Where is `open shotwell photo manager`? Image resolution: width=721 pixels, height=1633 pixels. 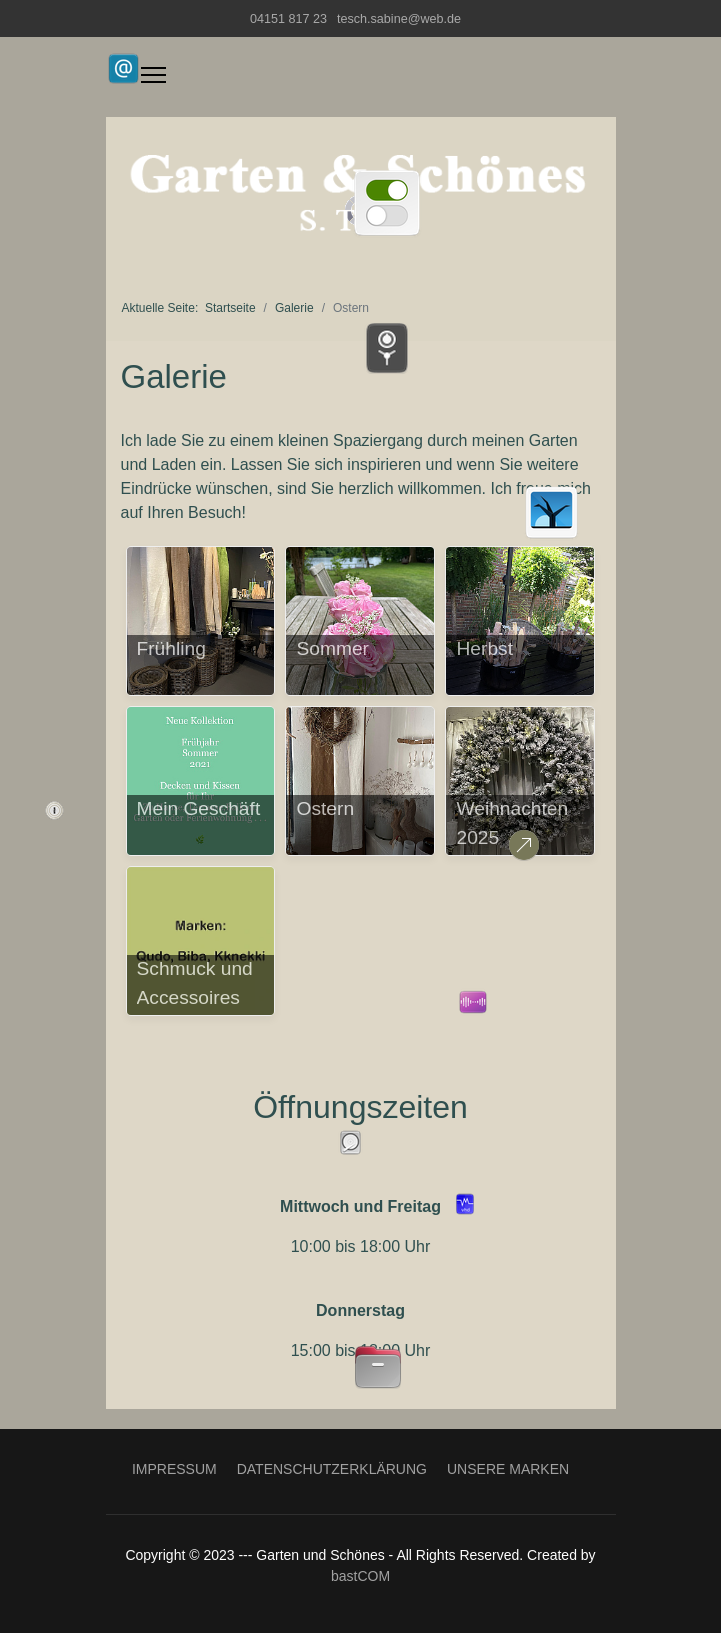
open shotwell photo manager is located at coordinates (551, 512).